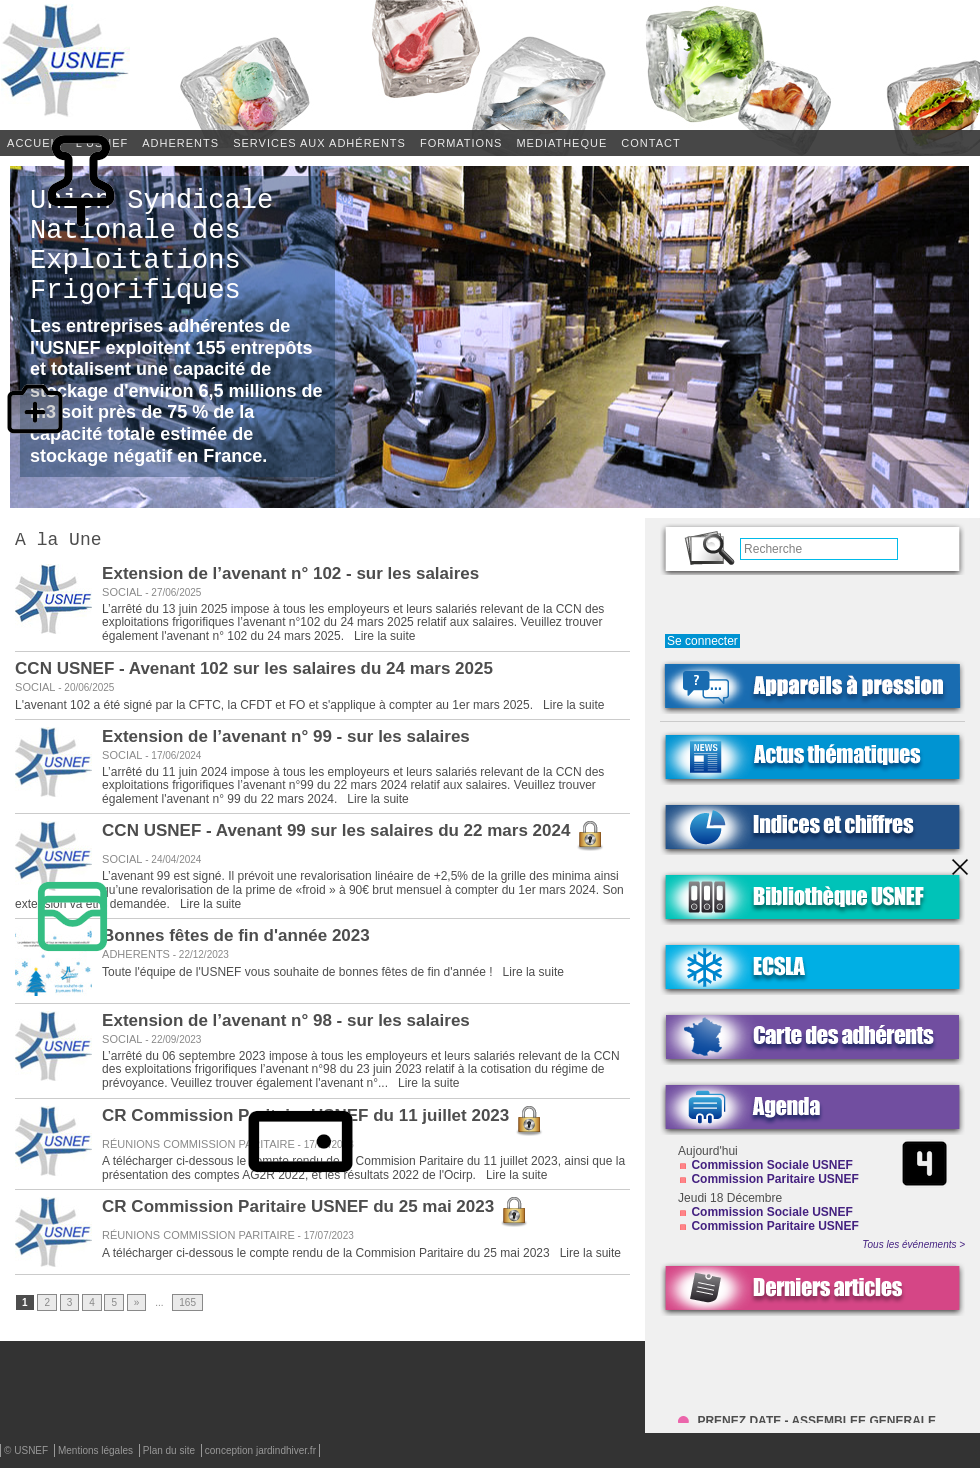  Describe the element at coordinates (960, 867) in the screenshot. I see `close the current window or dialog` at that location.